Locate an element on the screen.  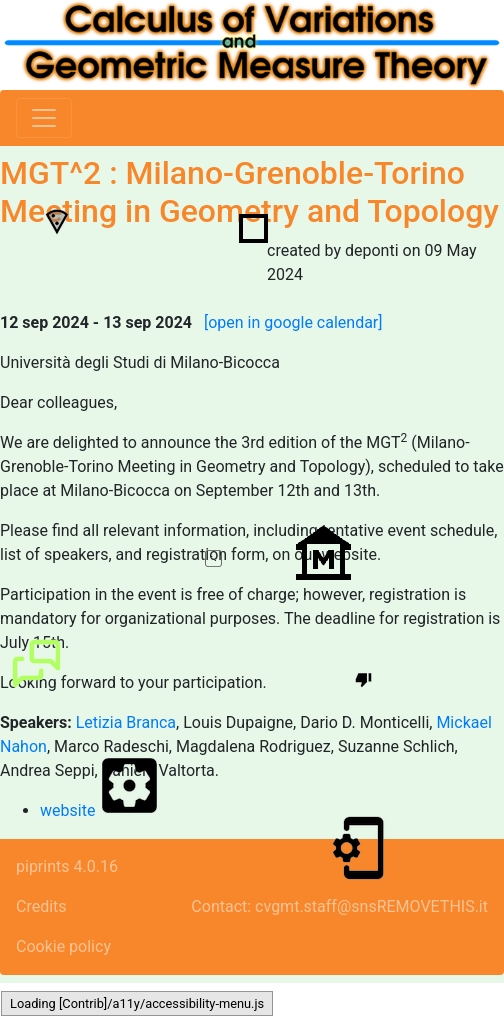
configure device connection settings is located at coordinates (358, 848).